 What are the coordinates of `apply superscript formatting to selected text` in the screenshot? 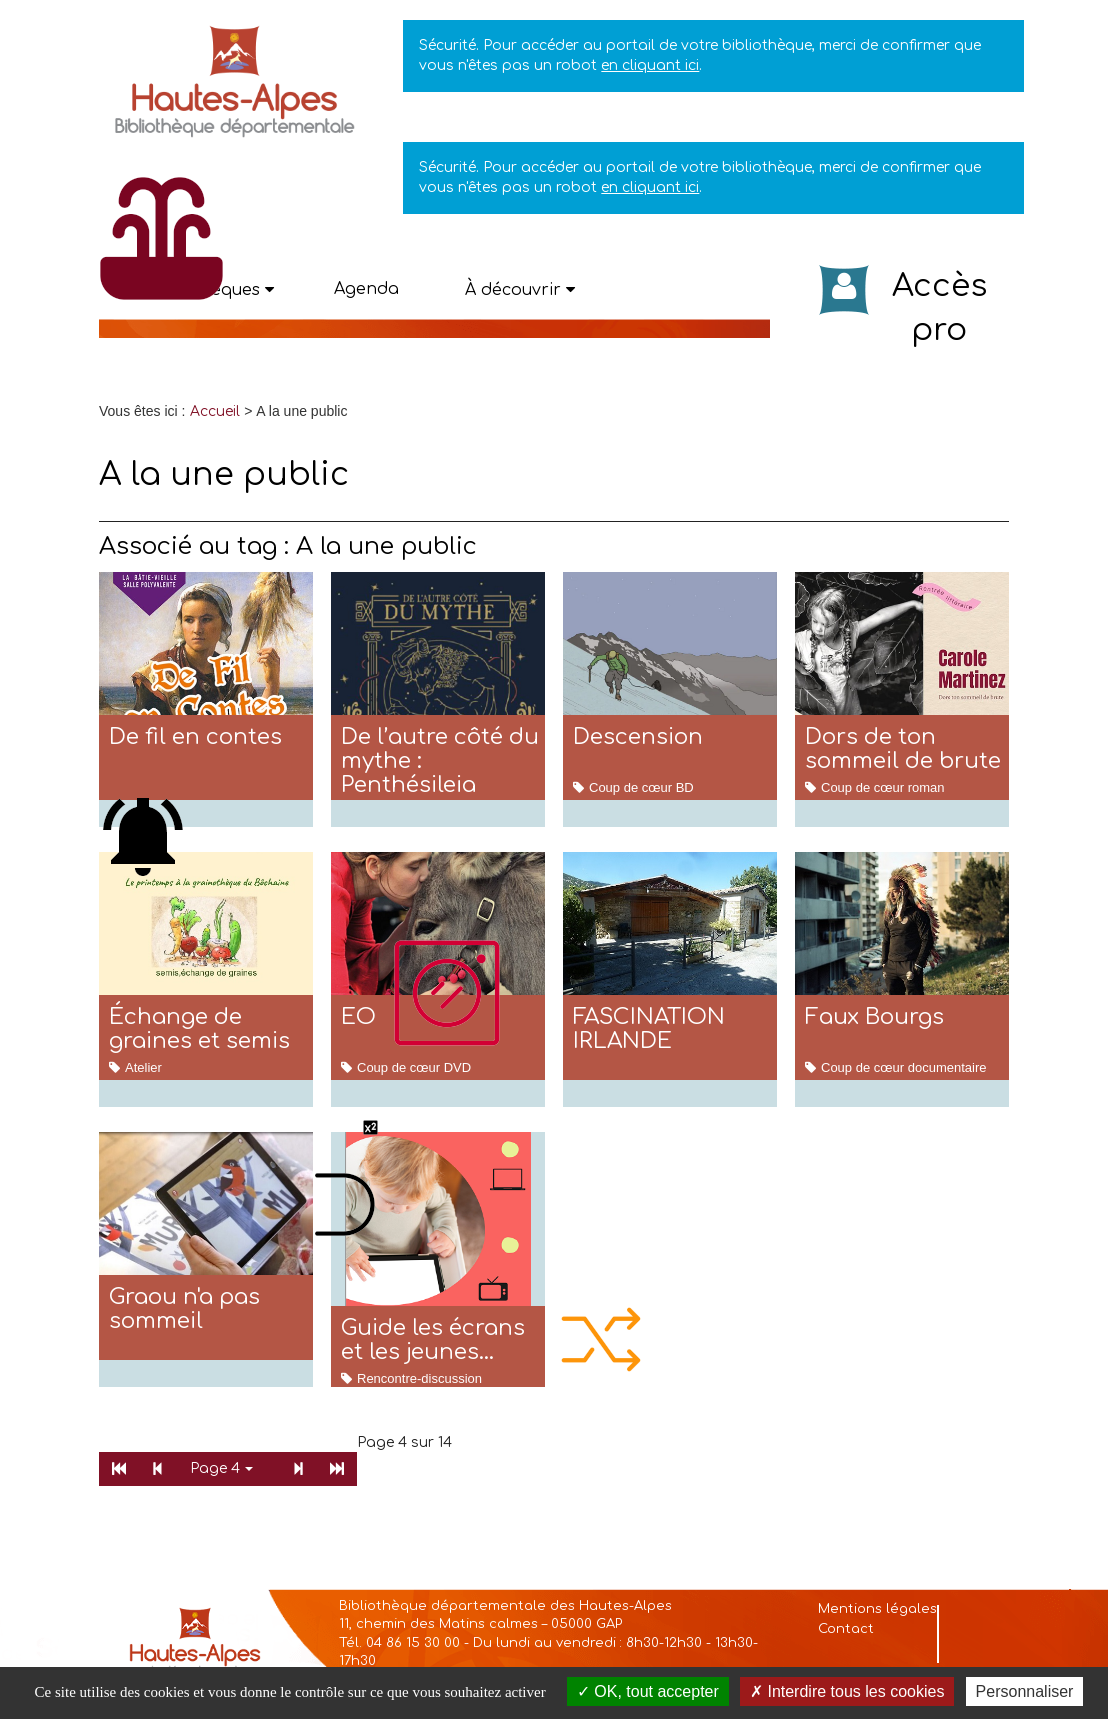 It's located at (370, 1127).